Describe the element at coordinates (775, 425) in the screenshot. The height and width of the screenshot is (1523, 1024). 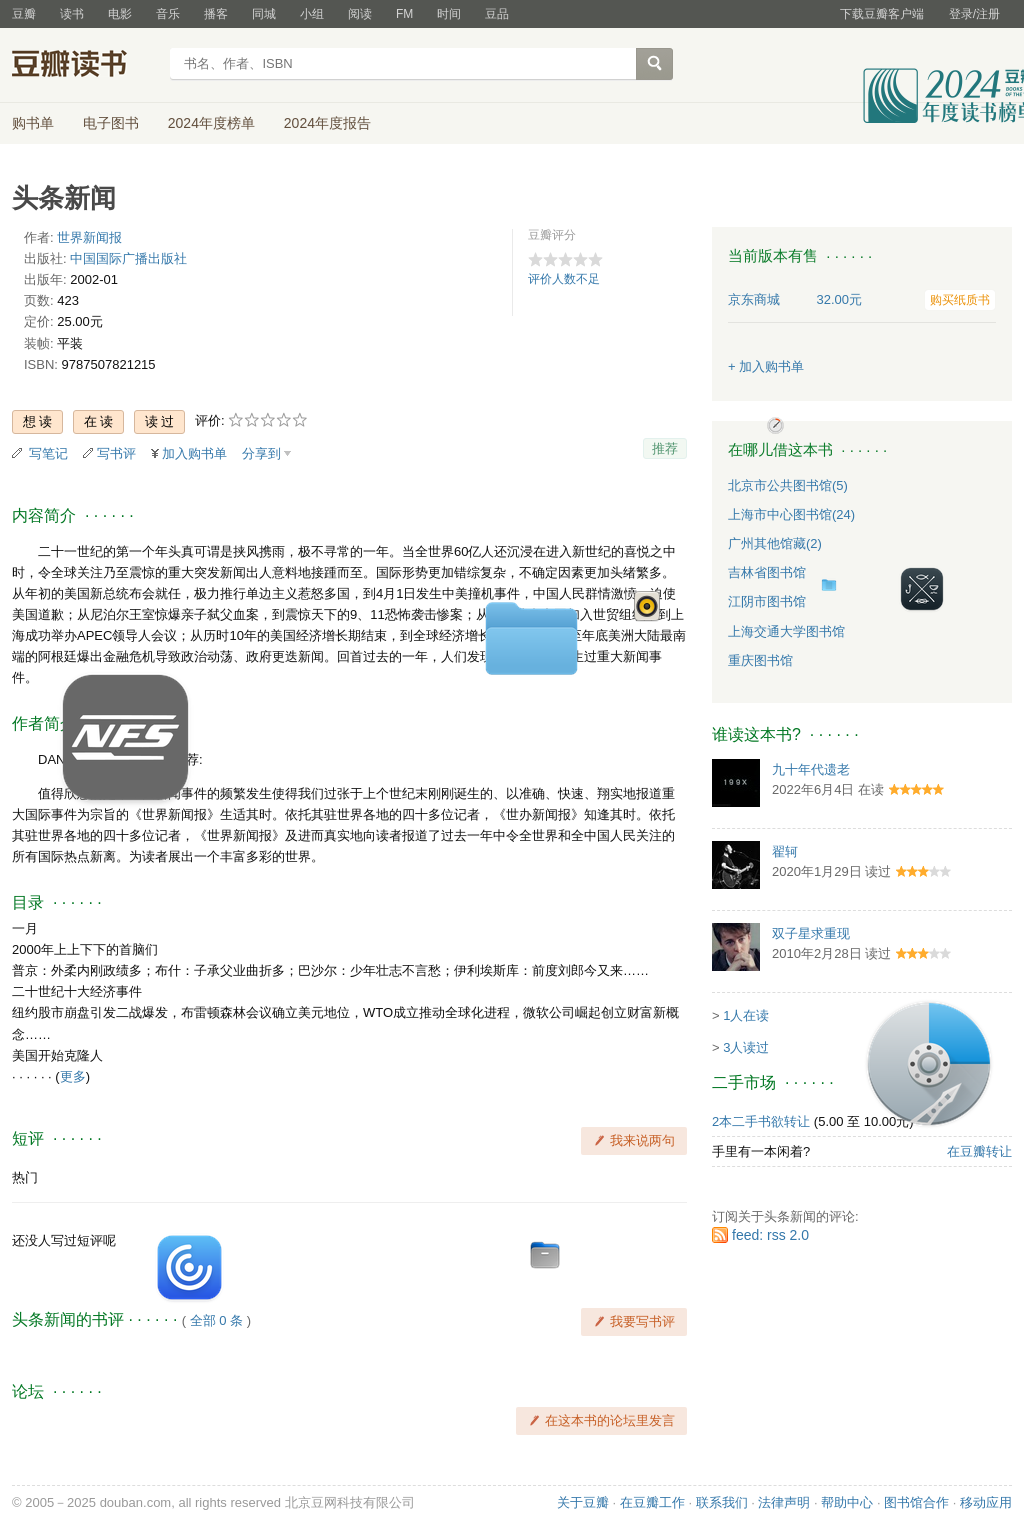
I see `open sysprof system profiler application` at that location.